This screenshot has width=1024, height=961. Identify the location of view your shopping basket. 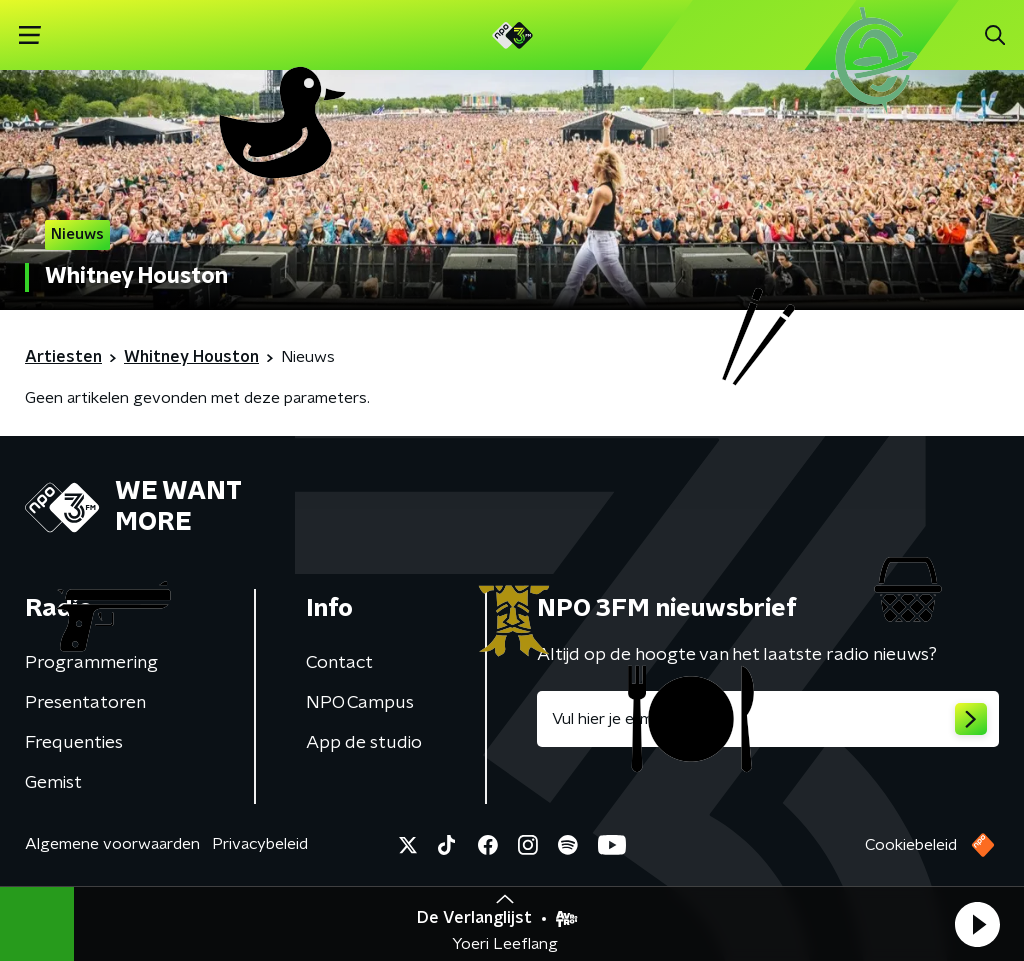
(908, 589).